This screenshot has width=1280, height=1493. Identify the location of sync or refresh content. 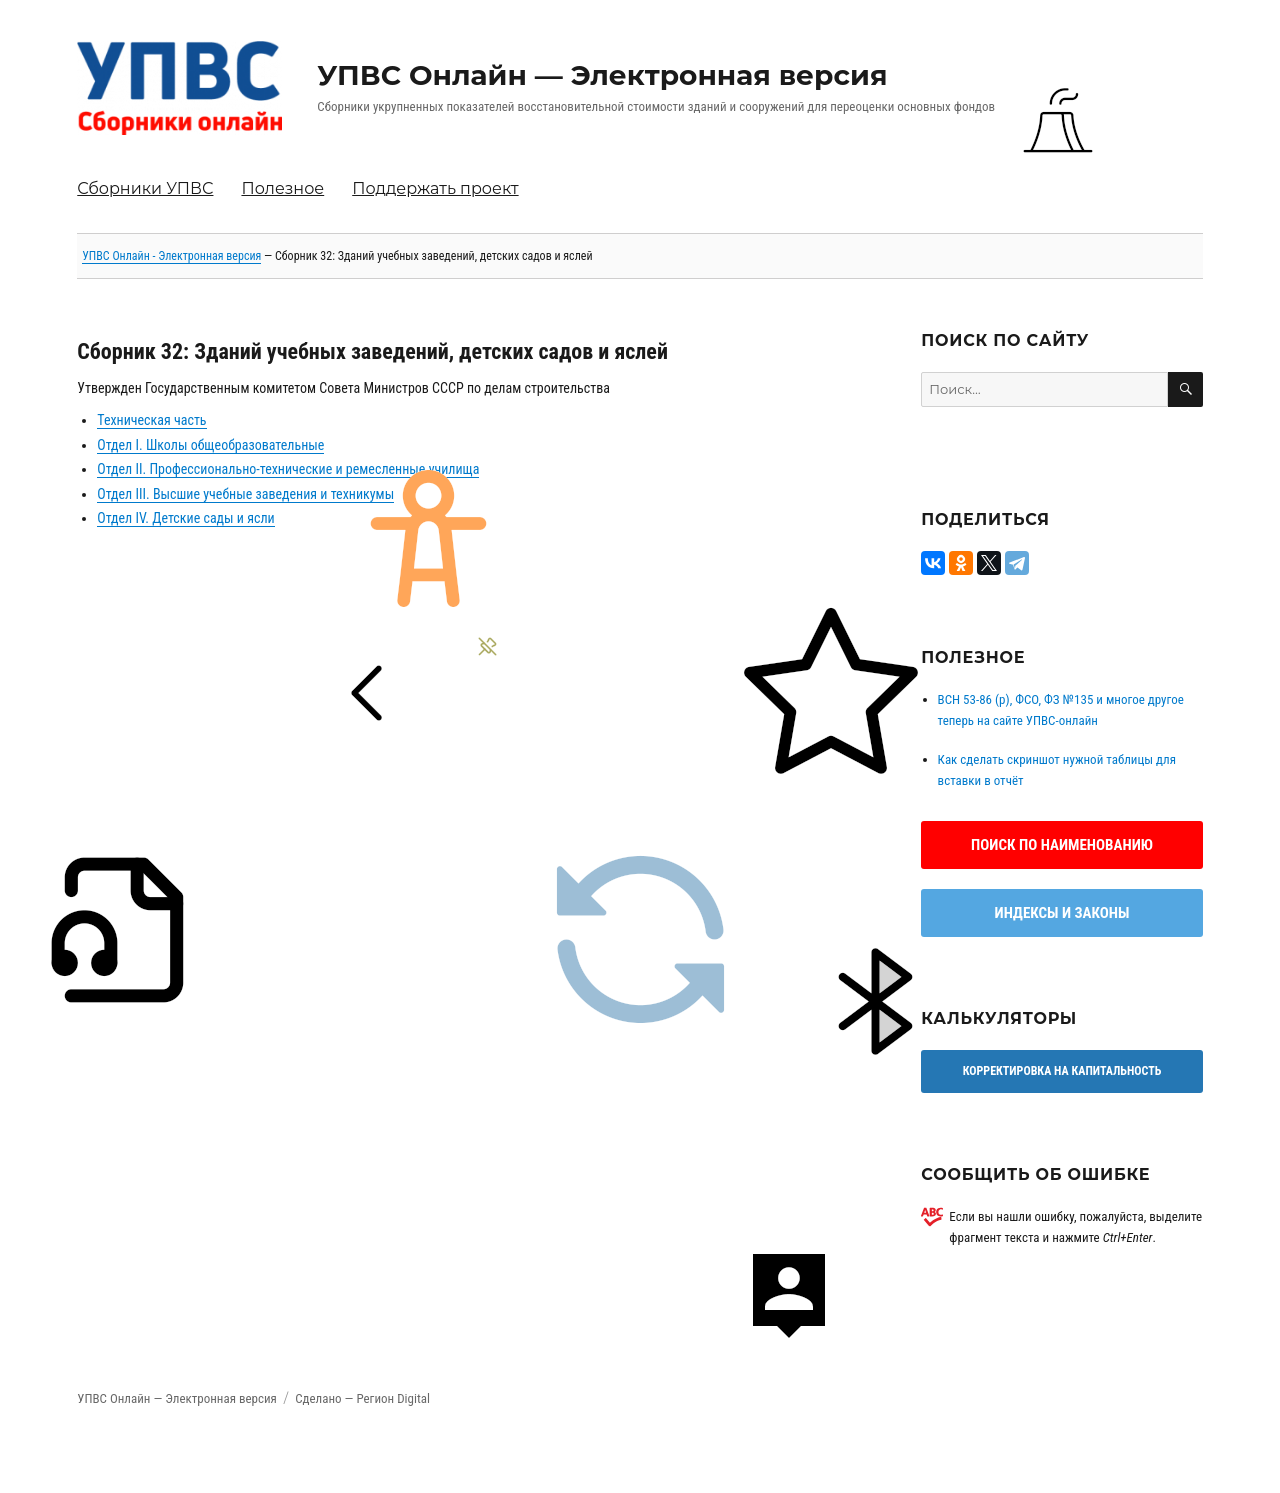
(640, 939).